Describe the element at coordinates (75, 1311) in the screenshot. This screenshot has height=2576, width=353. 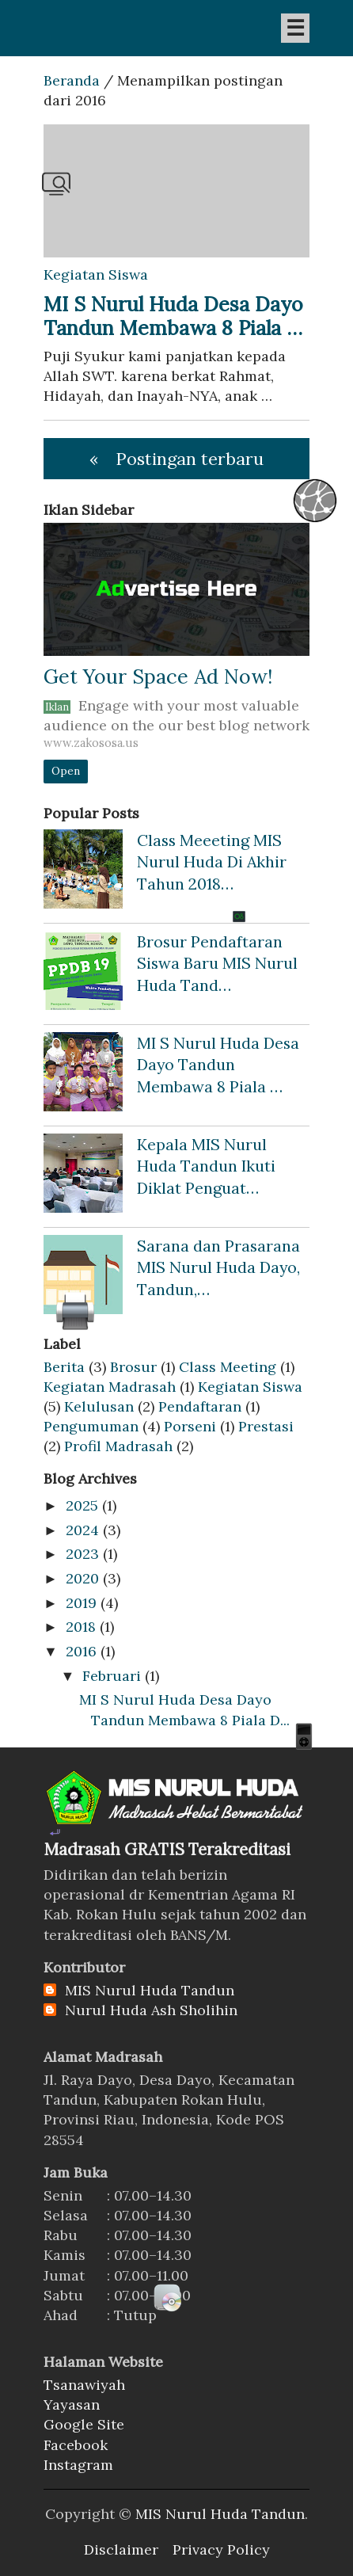
I see `access print and scan preferences` at that location.